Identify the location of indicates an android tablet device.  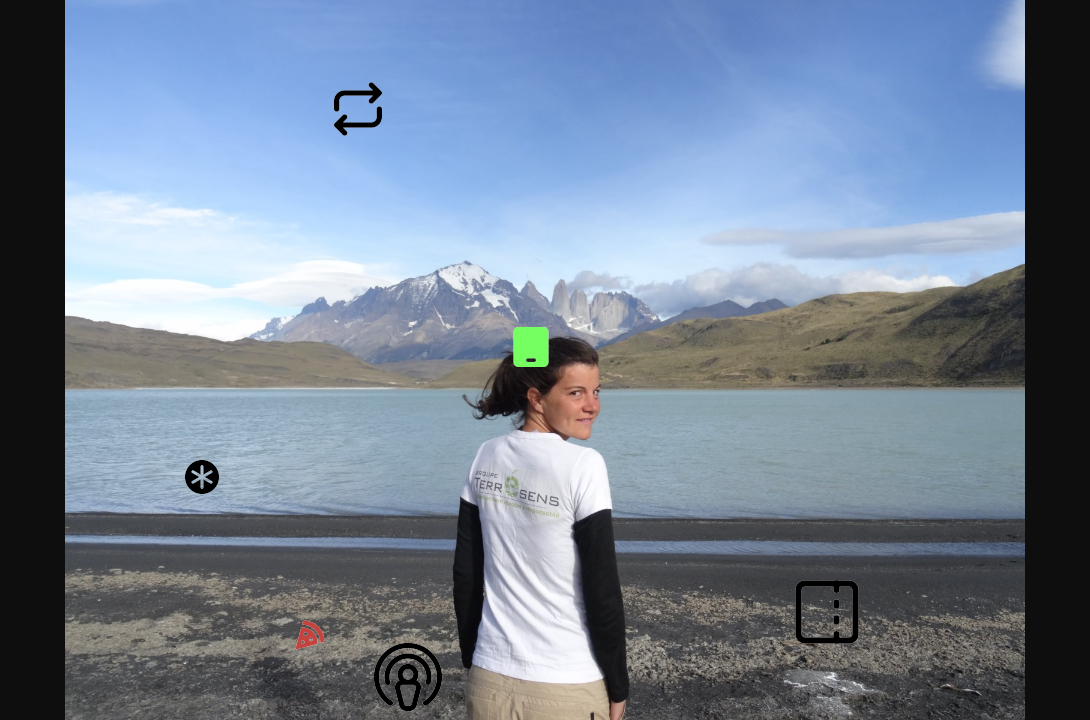
(531, 347).